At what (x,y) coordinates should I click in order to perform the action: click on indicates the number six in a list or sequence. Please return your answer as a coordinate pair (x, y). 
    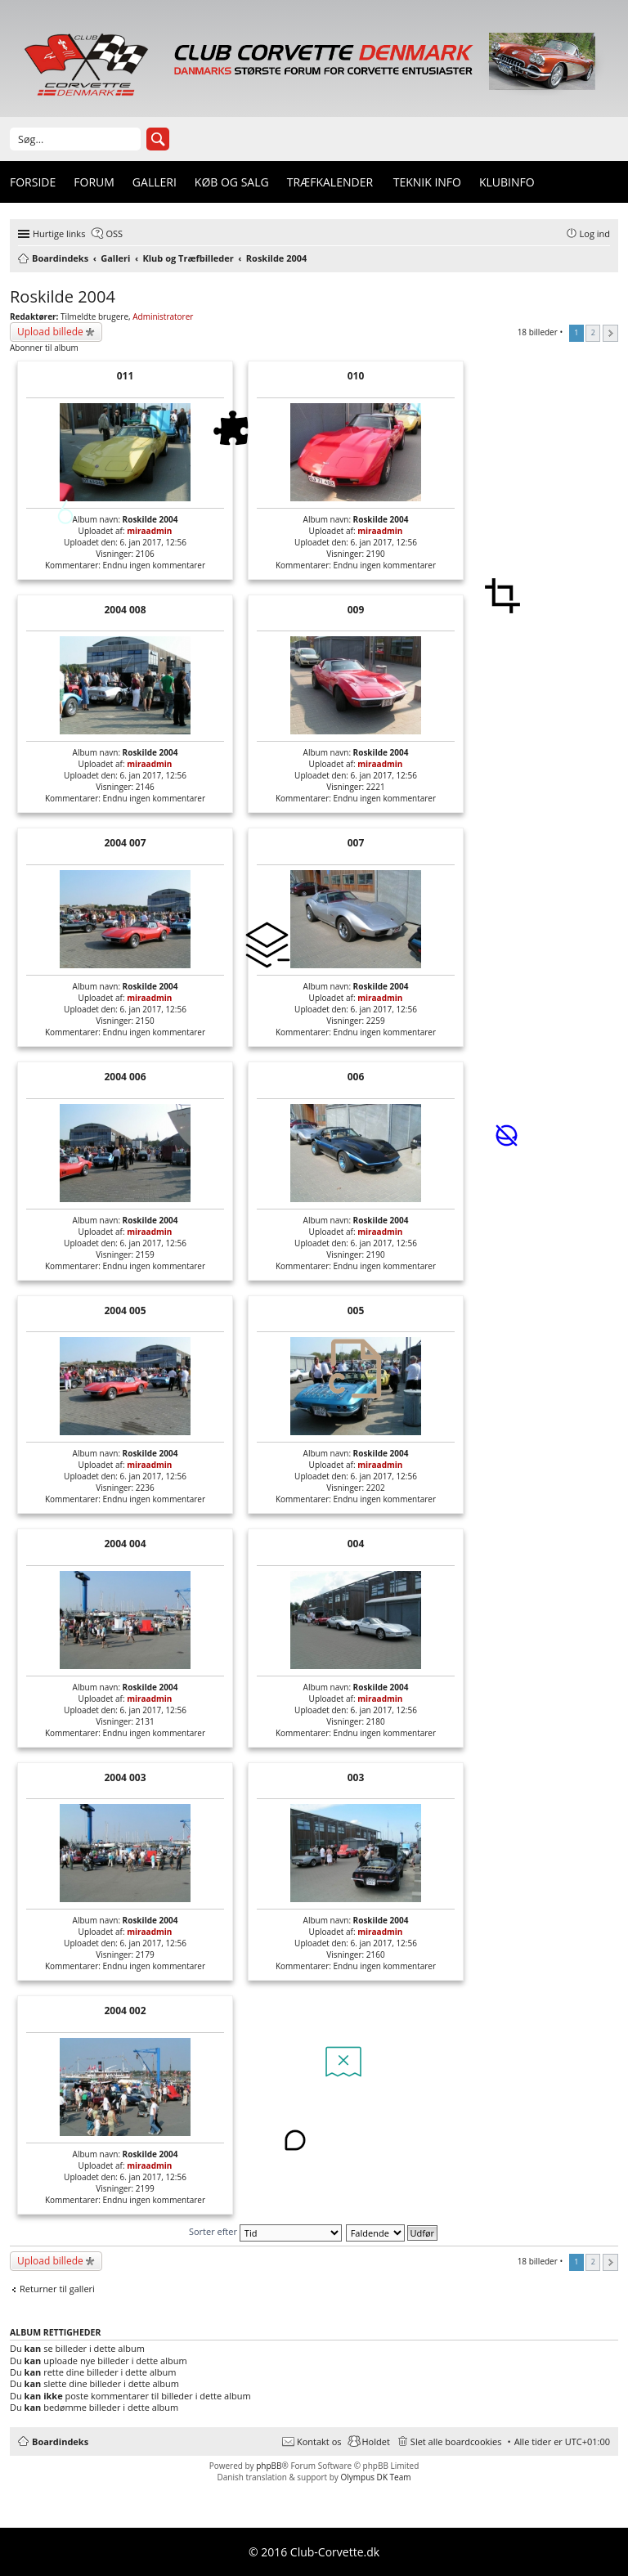
    Looking at the image, I should click on (65, 512).